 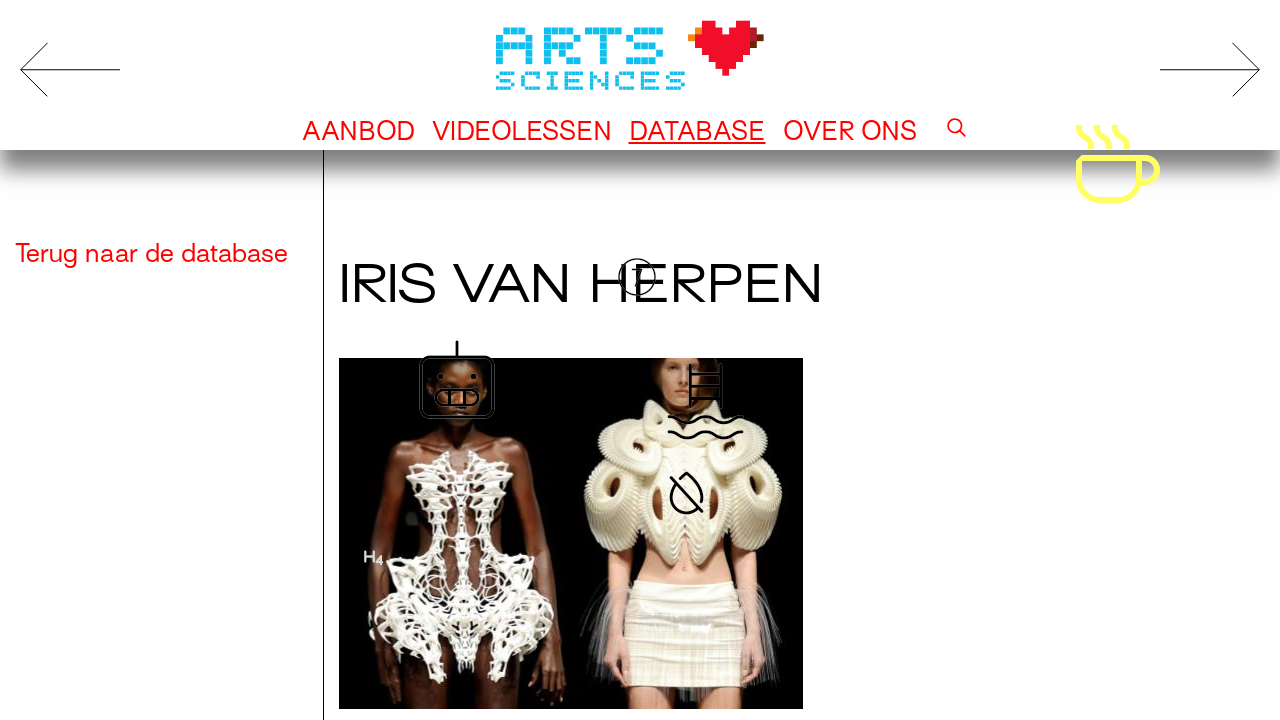 What do you see at coordinates (457, 384) in the screenshot?
I see `access AI assistant or chatbot` at bounding box center [457, 384].